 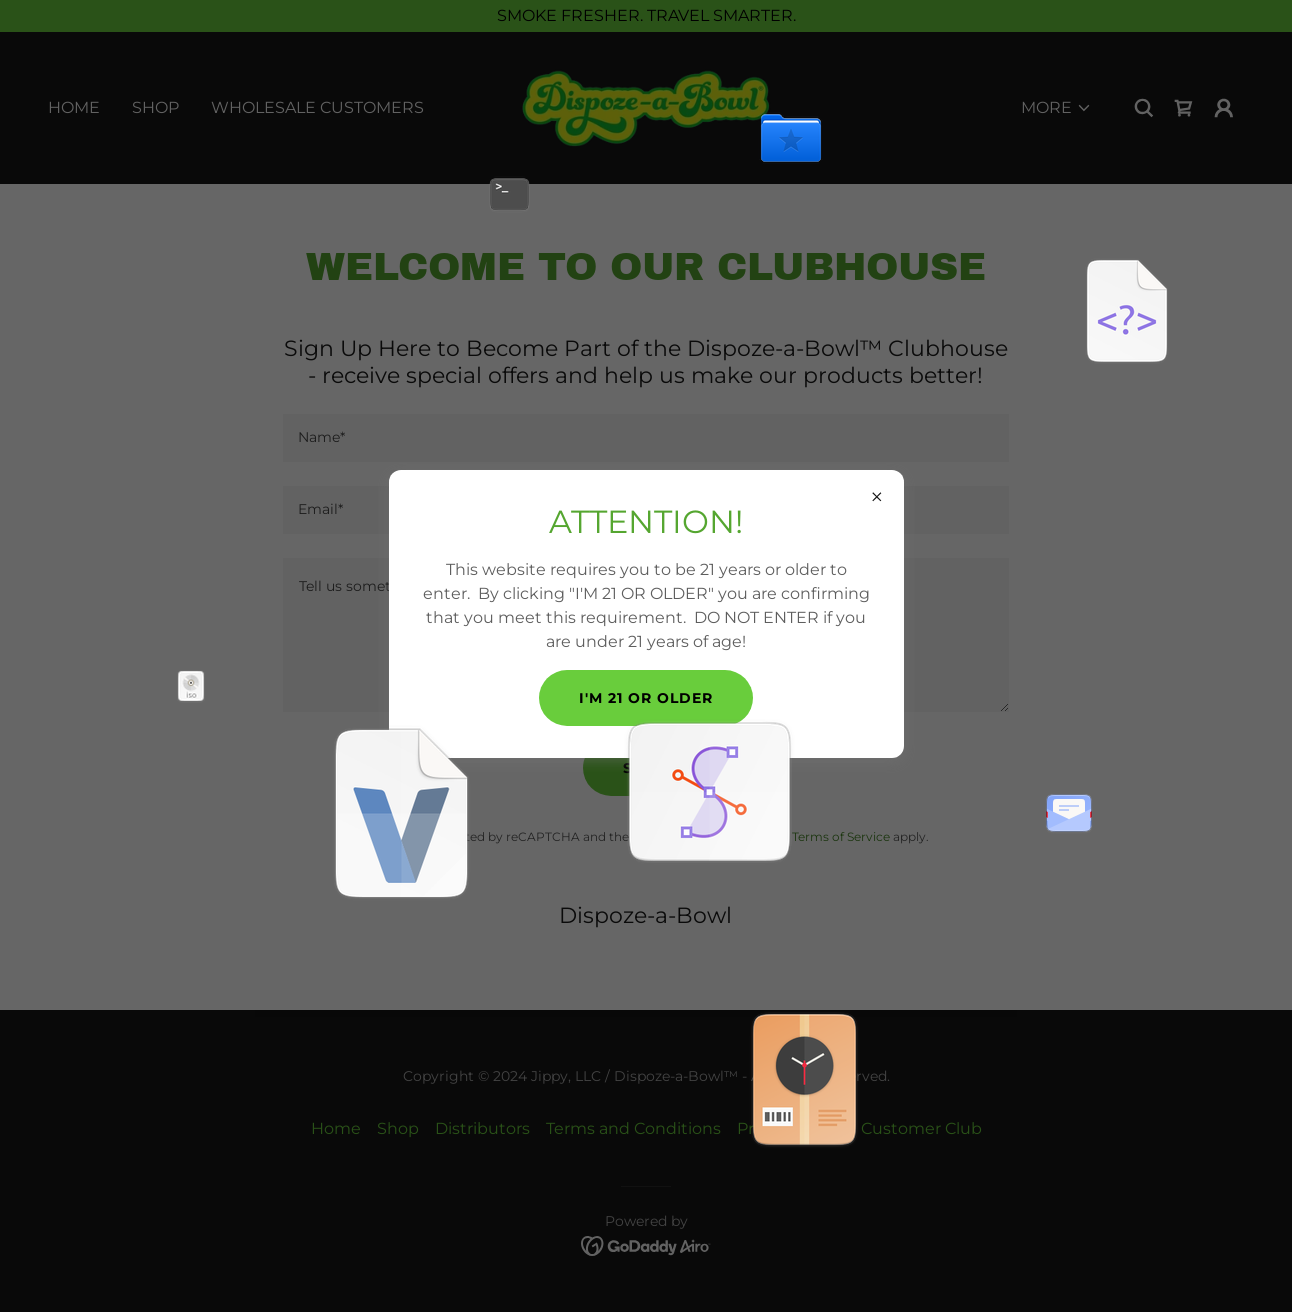 I want to click on open the terminal application, so click(x=509, y=194).